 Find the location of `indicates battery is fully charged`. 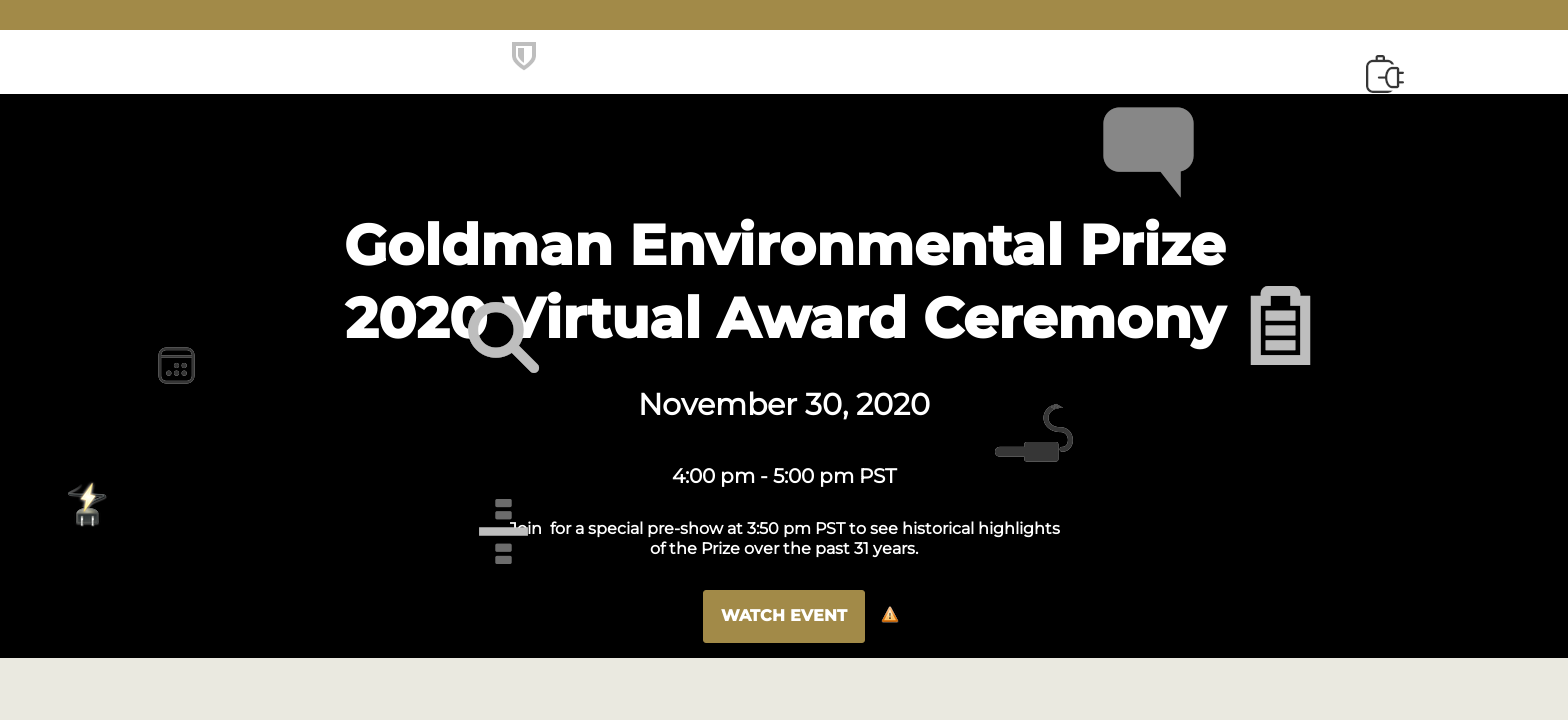

indicates battery is fully charged is located at coordinates (1280, 325).